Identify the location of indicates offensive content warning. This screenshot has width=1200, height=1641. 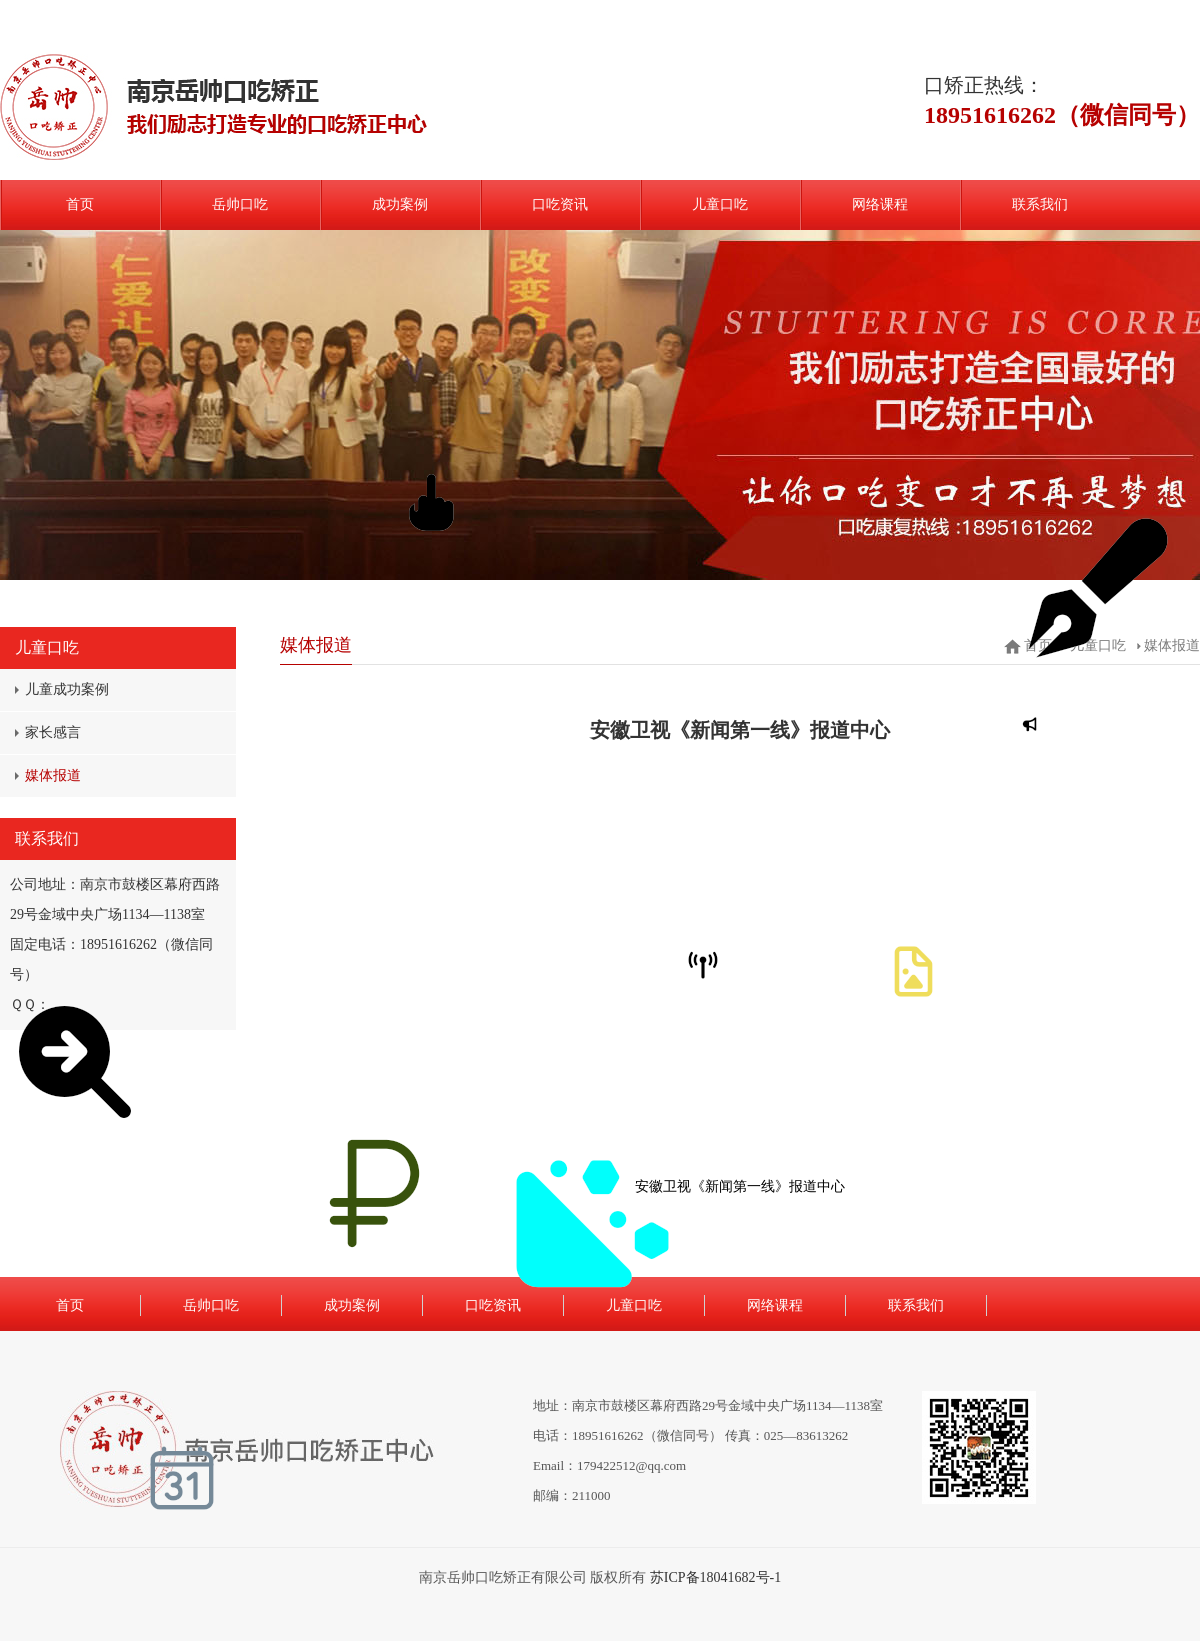
(430, 502).